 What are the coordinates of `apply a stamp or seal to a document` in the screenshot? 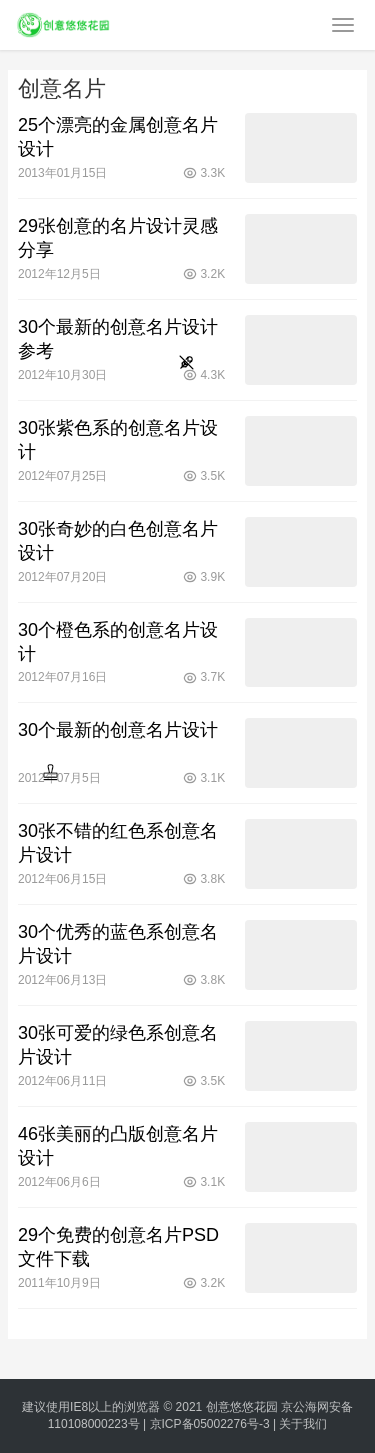 It's located at (50, 772).